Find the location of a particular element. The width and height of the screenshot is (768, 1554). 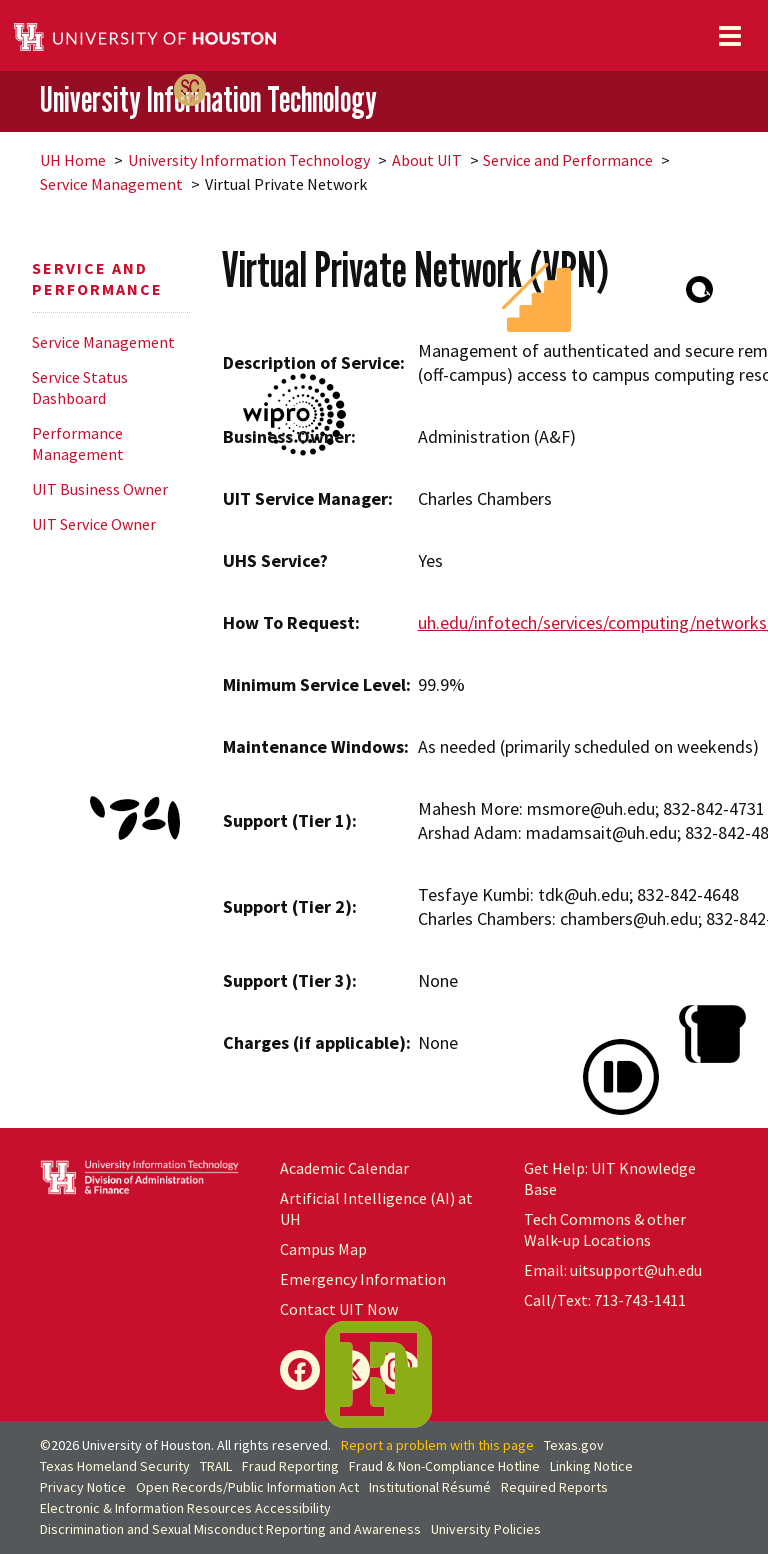

visit the Wipro website or services is located at coordinates (294, 414).